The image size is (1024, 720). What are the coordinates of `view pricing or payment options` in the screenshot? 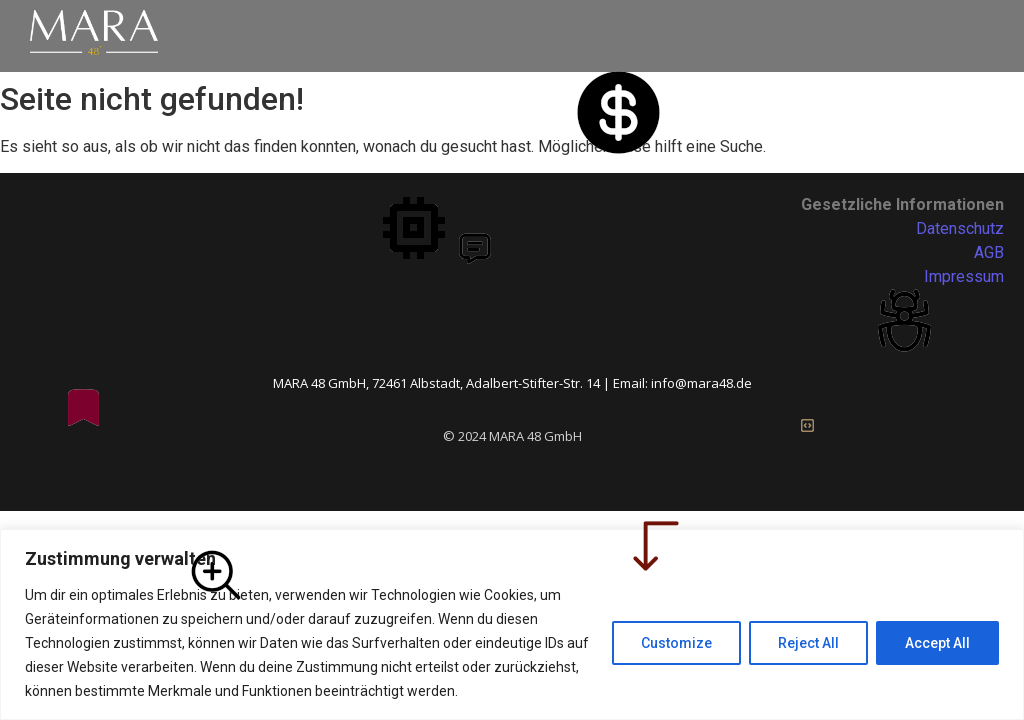 It's located at (618, 112).